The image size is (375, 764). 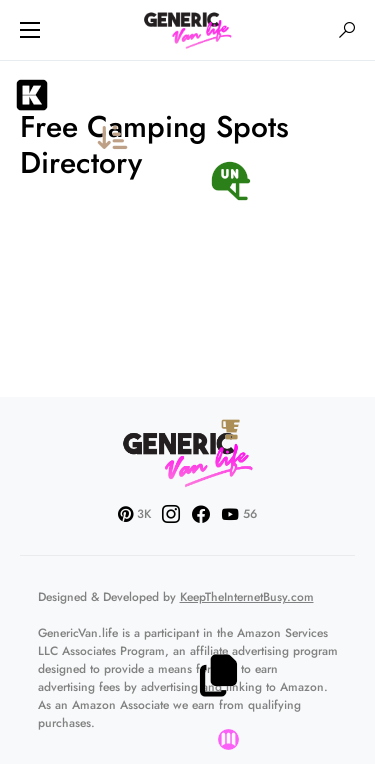 What do you see at coordinates (228, 739) in the screenshot?
I see `mizuni brand logo` at bounding box center [228, 739].